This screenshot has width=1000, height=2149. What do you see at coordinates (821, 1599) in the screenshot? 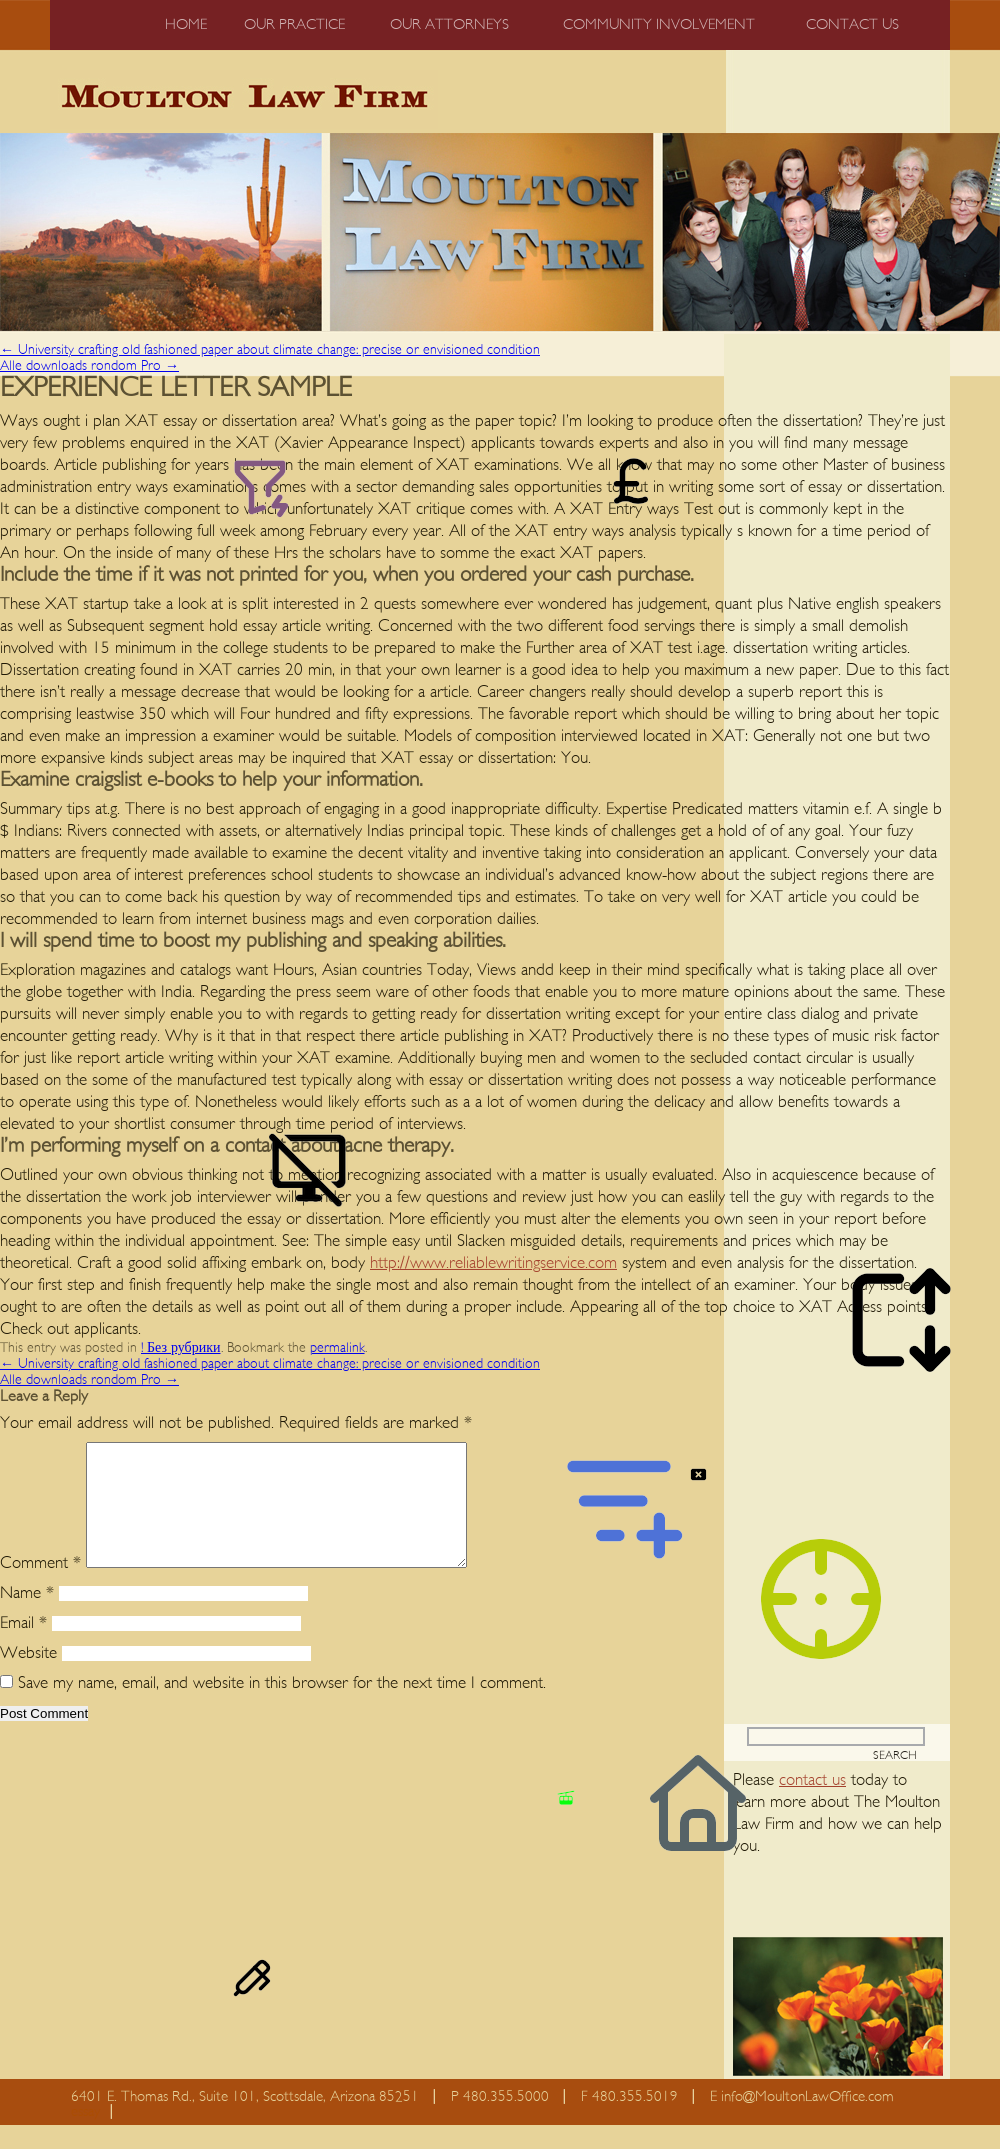
I see `focus or center the camera viewfinder` at bounding box center [821, 1599].